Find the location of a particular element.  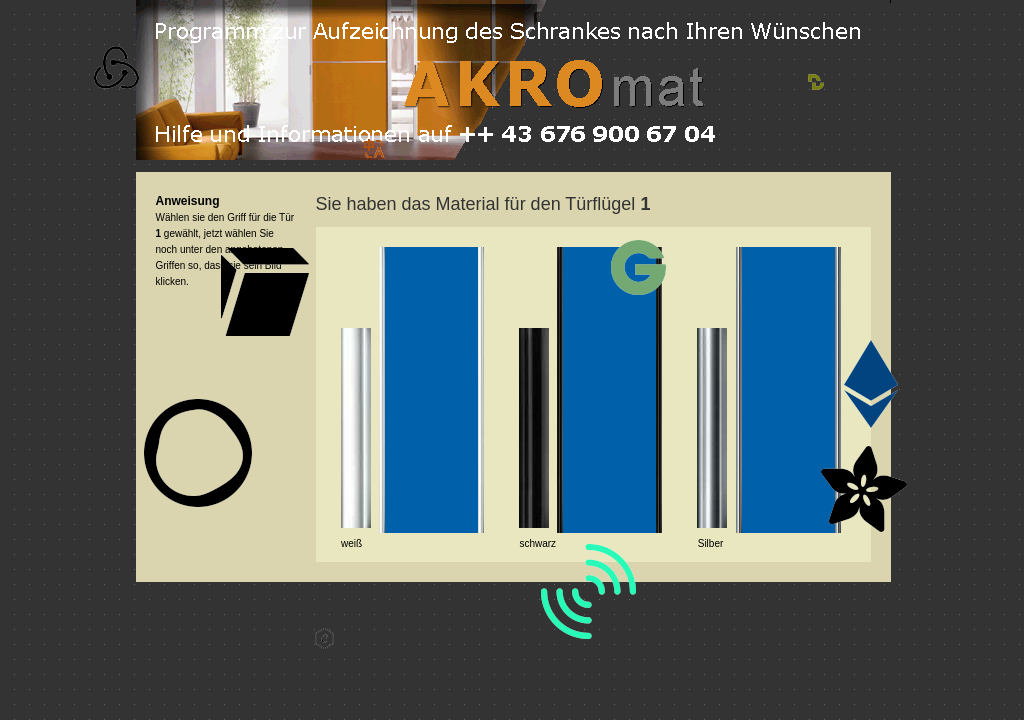

ghost publishing platform logo is located at coordinates (198, 453).